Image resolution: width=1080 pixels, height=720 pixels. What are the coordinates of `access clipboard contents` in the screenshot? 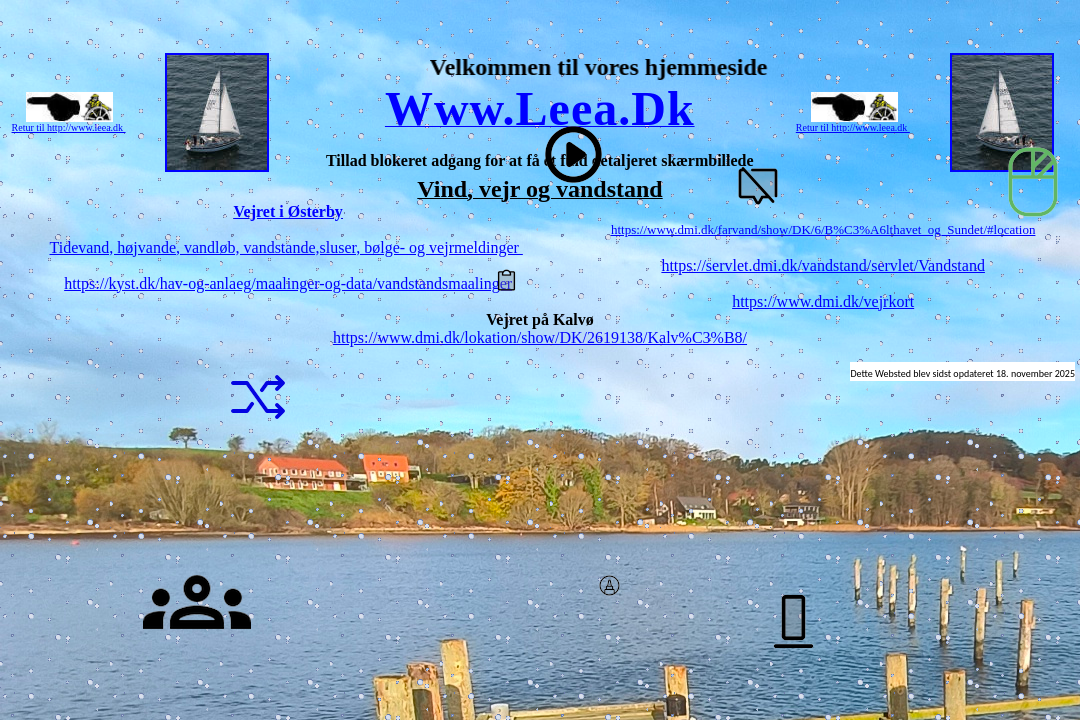 It's located at (506, 280).